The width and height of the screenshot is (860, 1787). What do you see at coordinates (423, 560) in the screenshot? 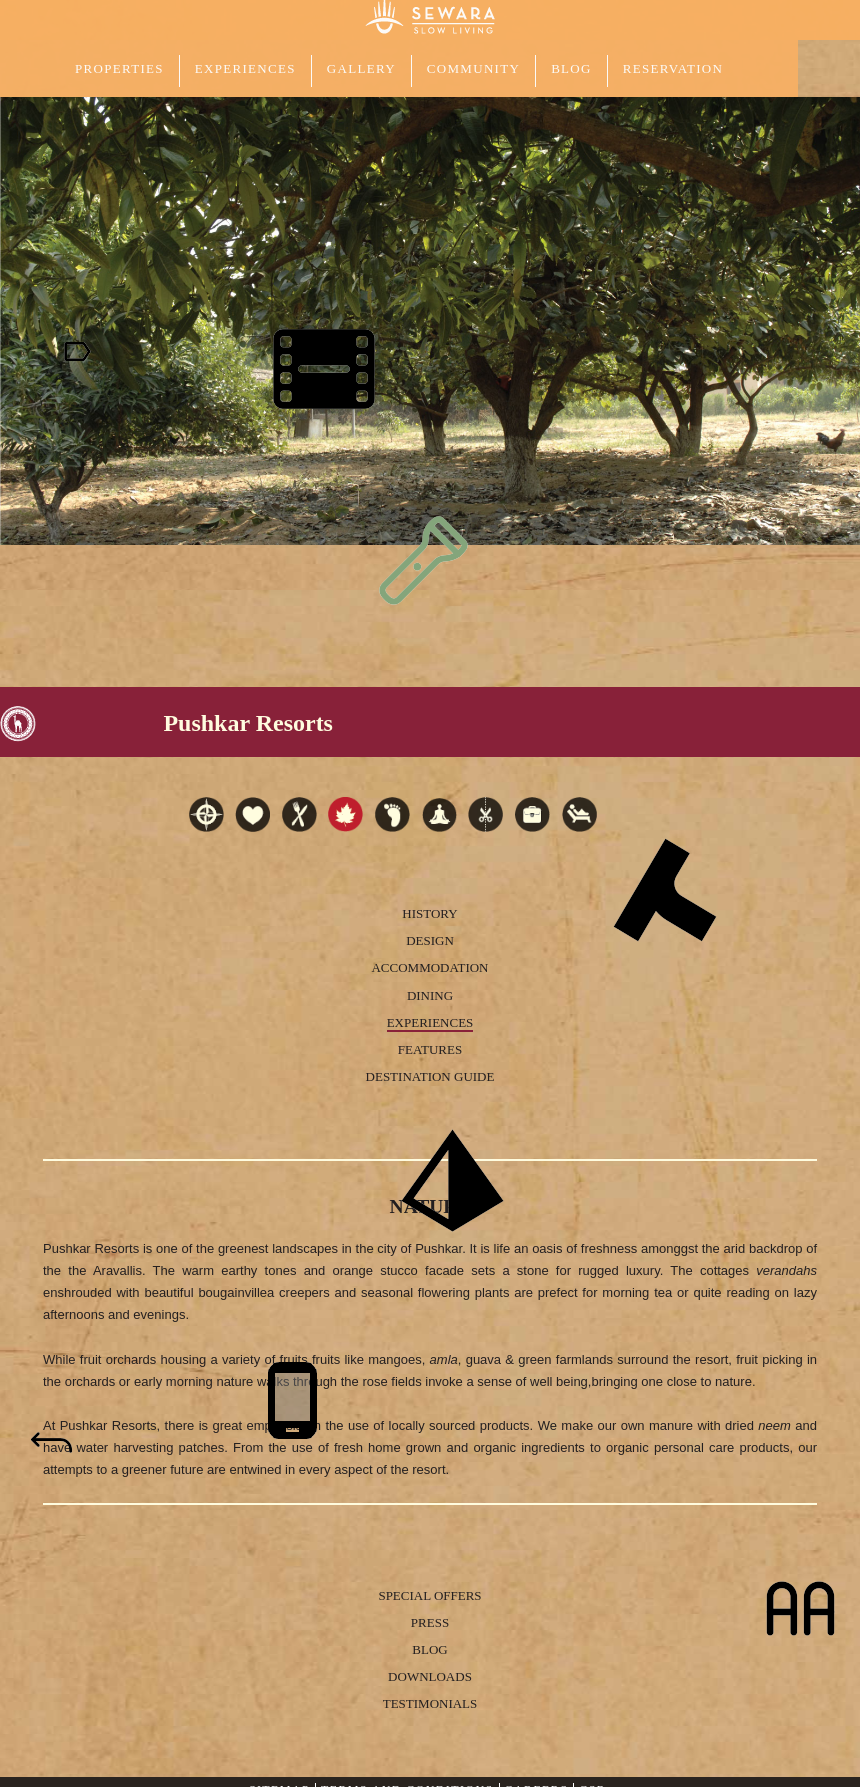
I see `toggle flashlight on/off` at bounding box center [423, 560].